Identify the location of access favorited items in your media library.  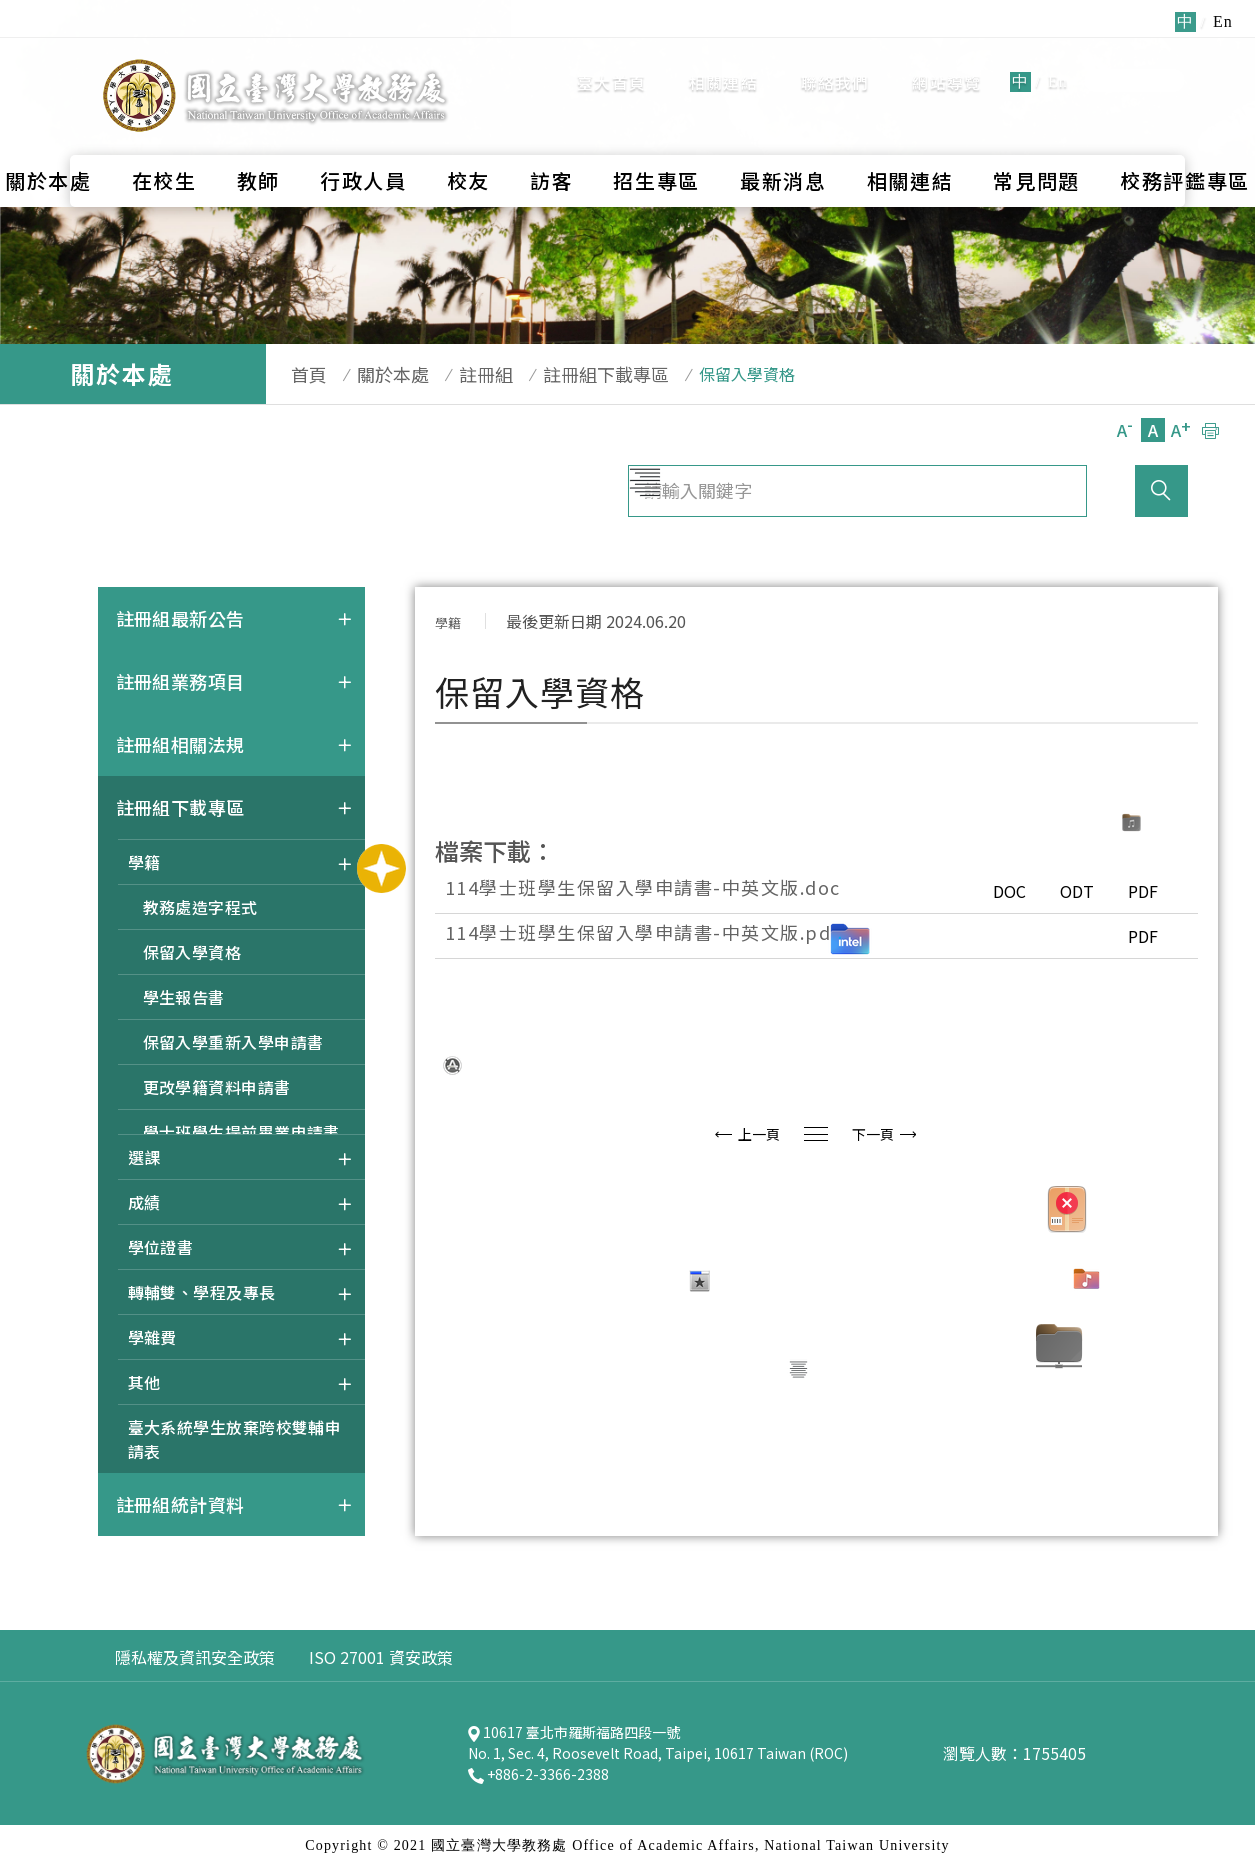
(700, 1281).